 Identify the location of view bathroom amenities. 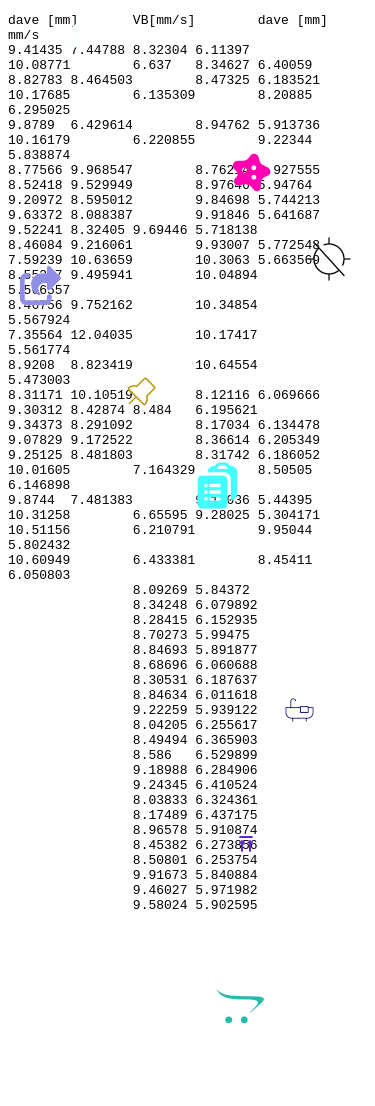
(299, 710).